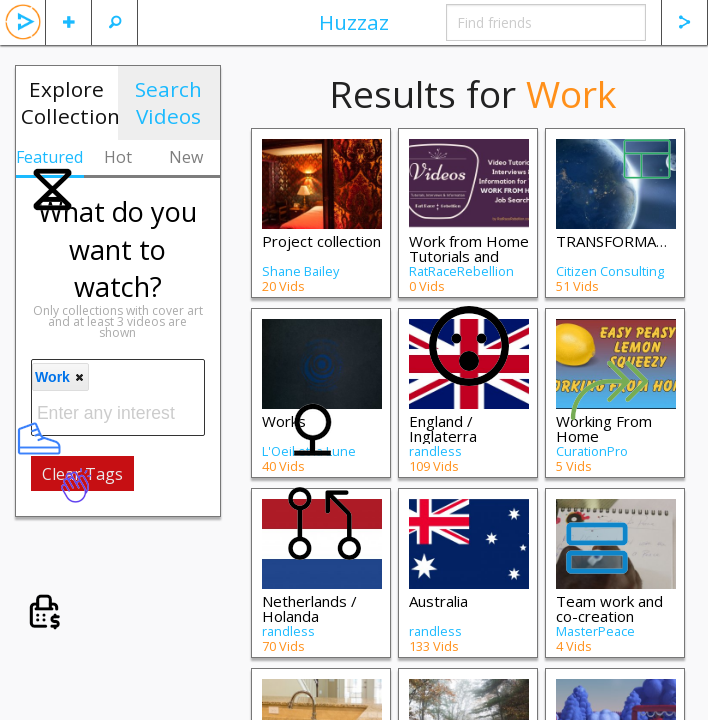 Image resolution: width=708 pixels, height=720 pixels. Describe the element at coordinates (647, 159) in the screenshot. I see `change page layout options` at that location.